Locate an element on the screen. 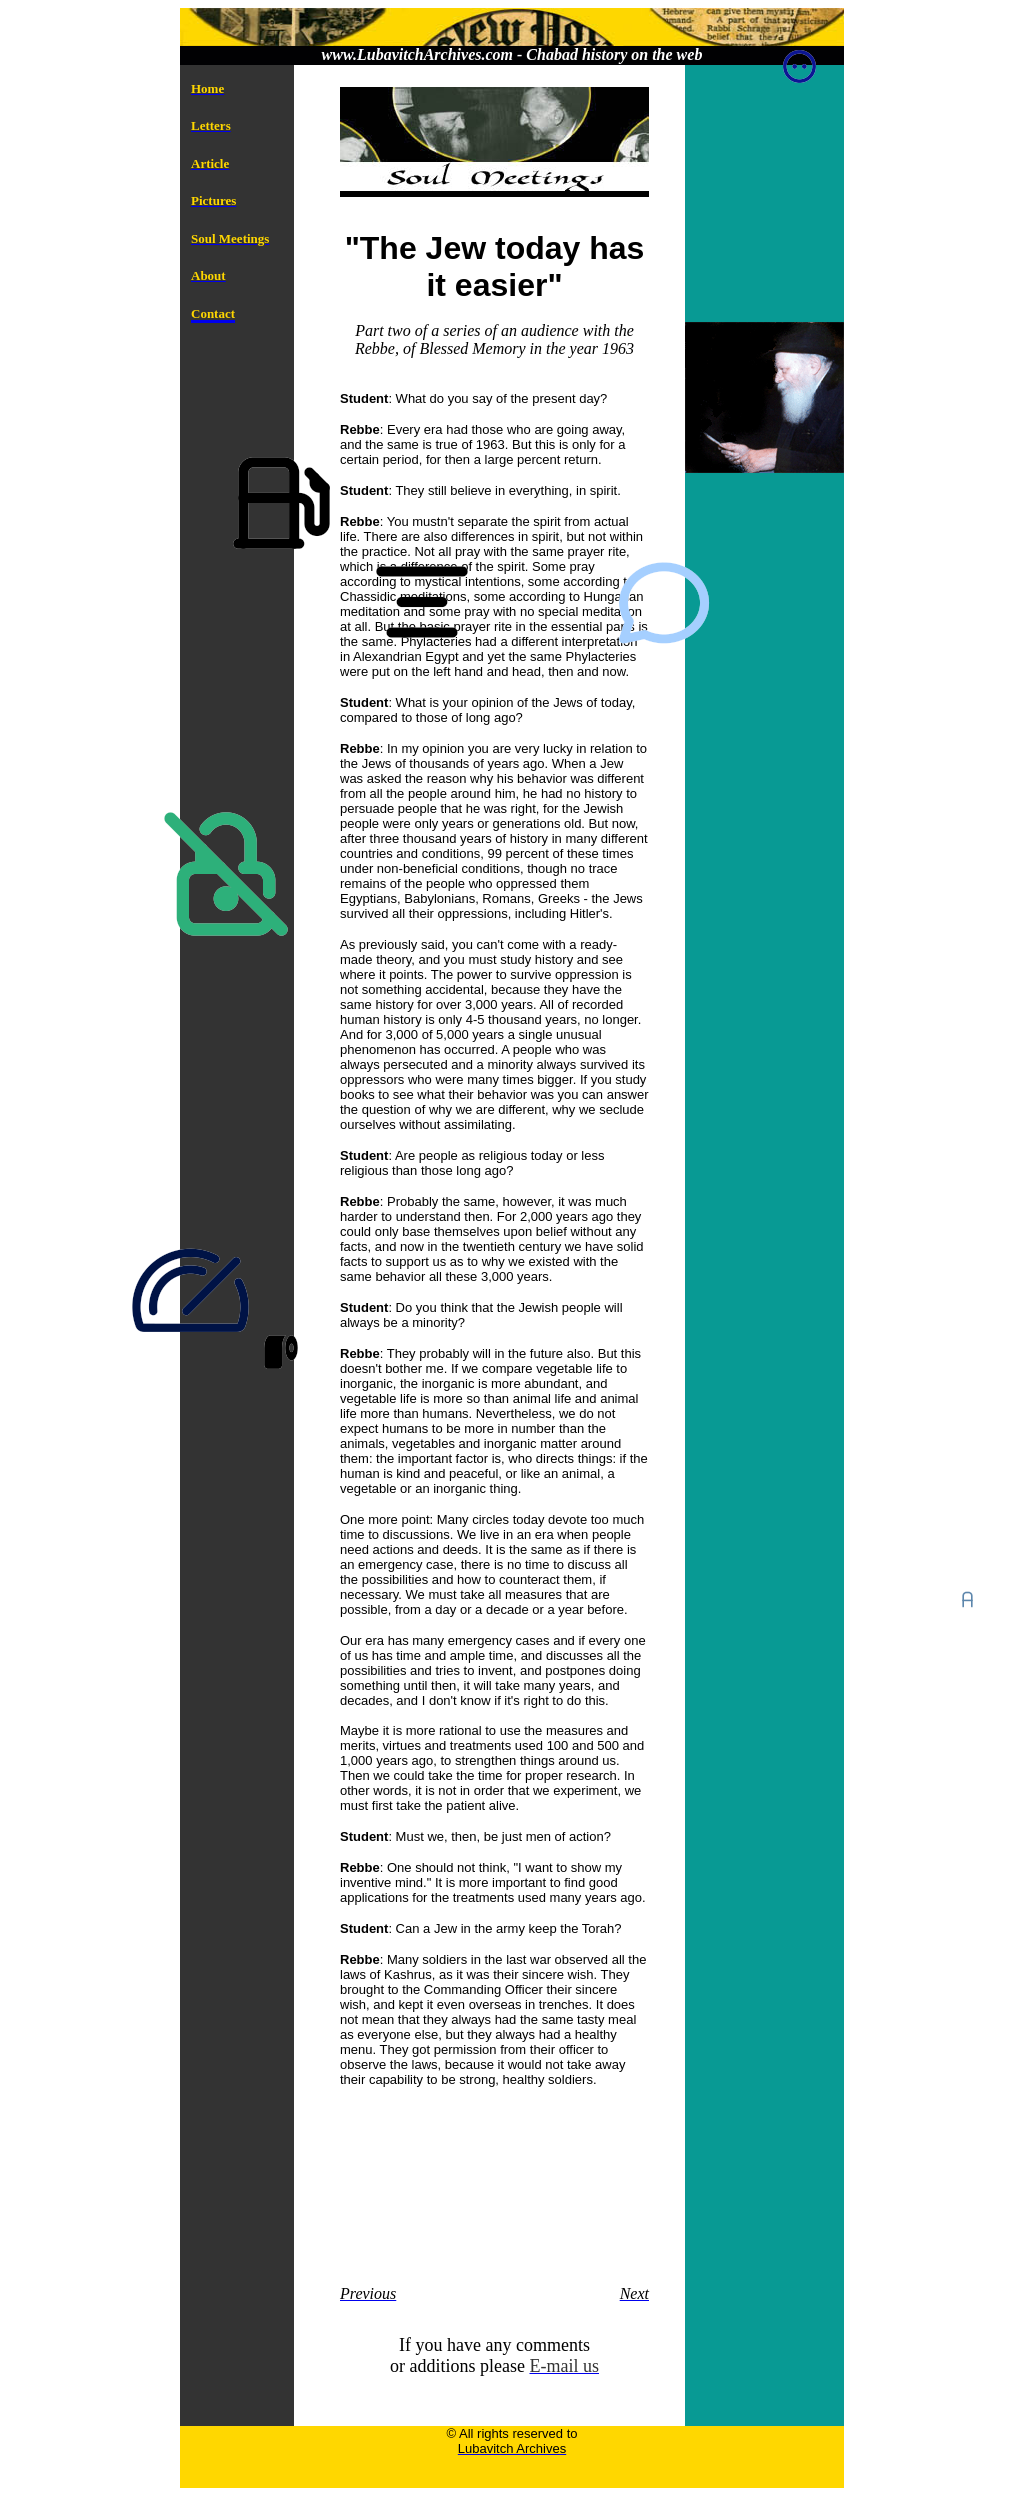 The width and height of the screenshot is (1024, 2497). open more options menu is located at coordinates (799, 66).